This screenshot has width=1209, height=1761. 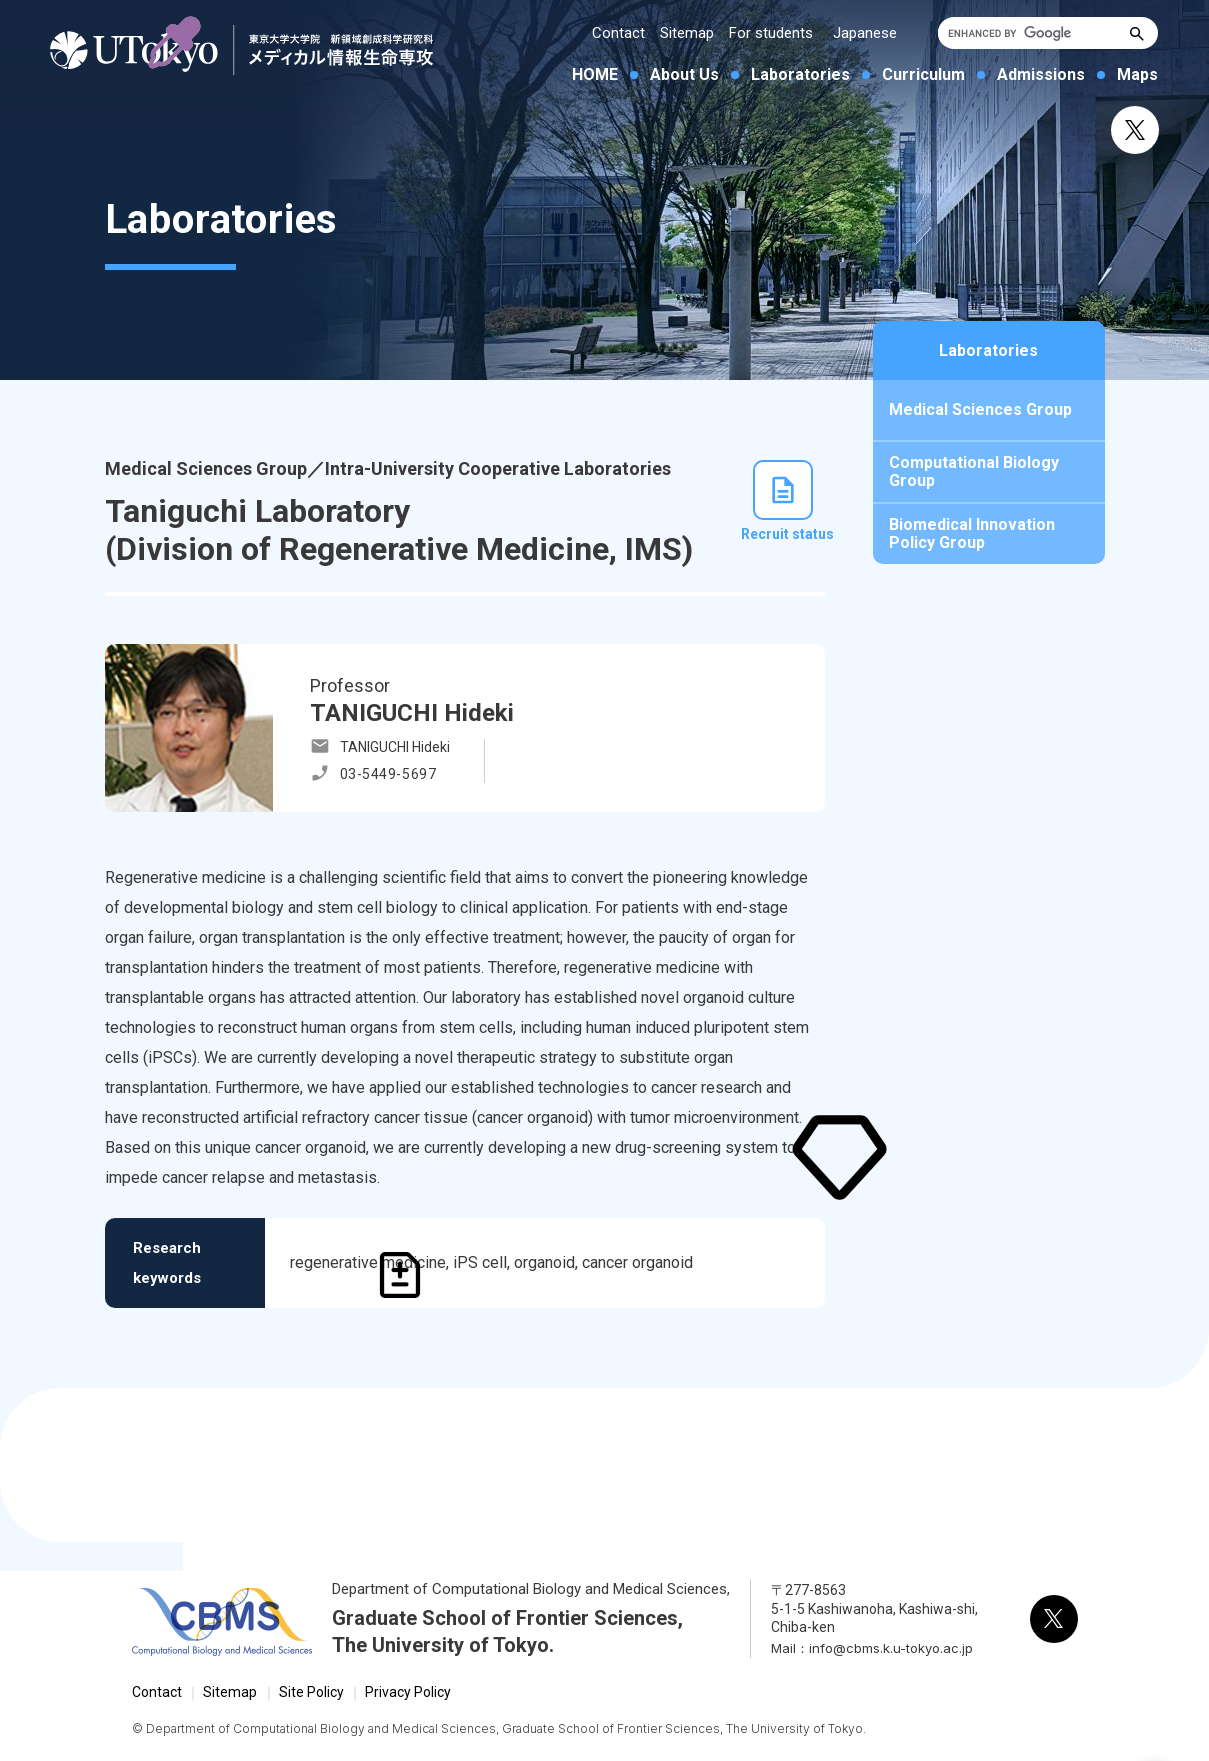 What do you see at coordinates (839, 1157) in the screenshot?
I see `open Sketch design app` at bounding box center [839, 1157].